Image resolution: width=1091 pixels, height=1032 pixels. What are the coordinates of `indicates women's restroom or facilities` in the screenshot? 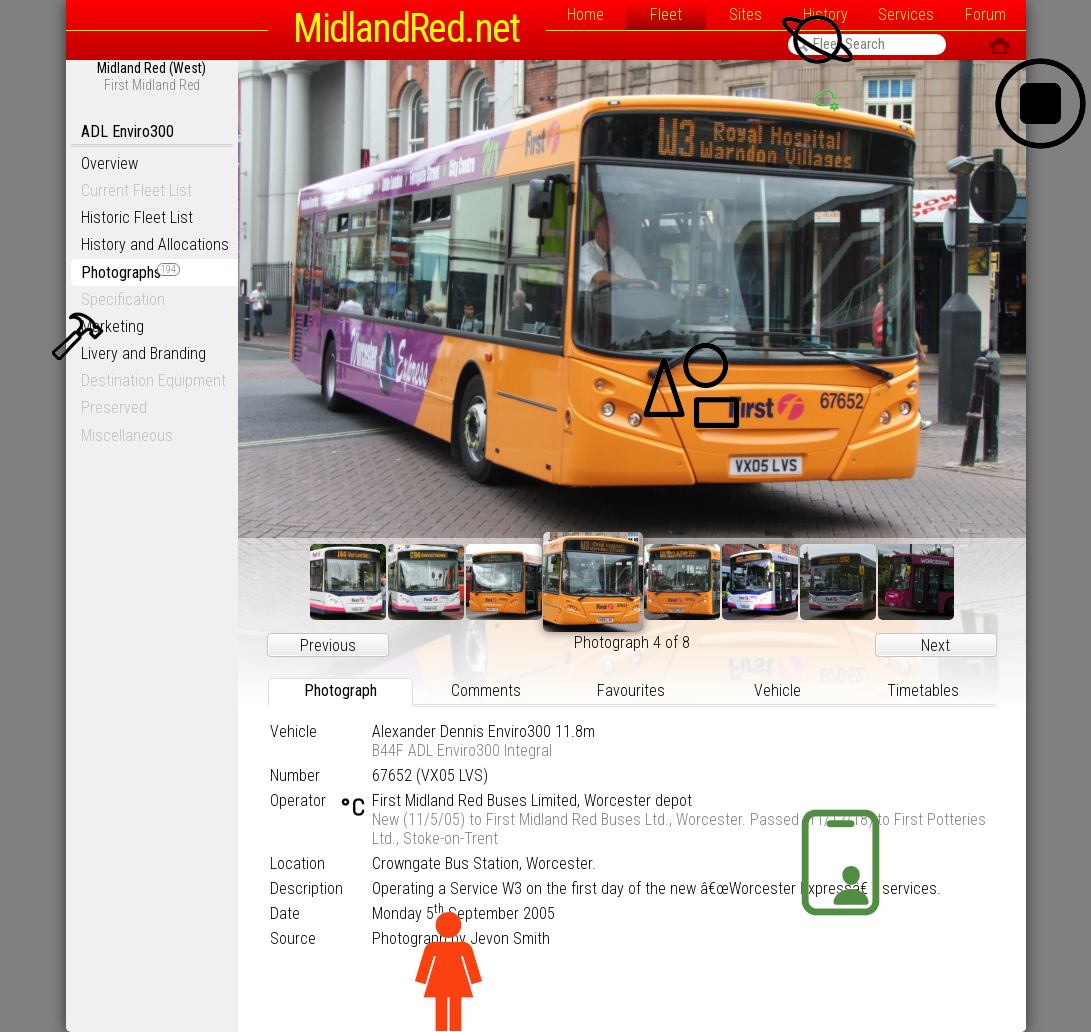 It's located at (448, 971).